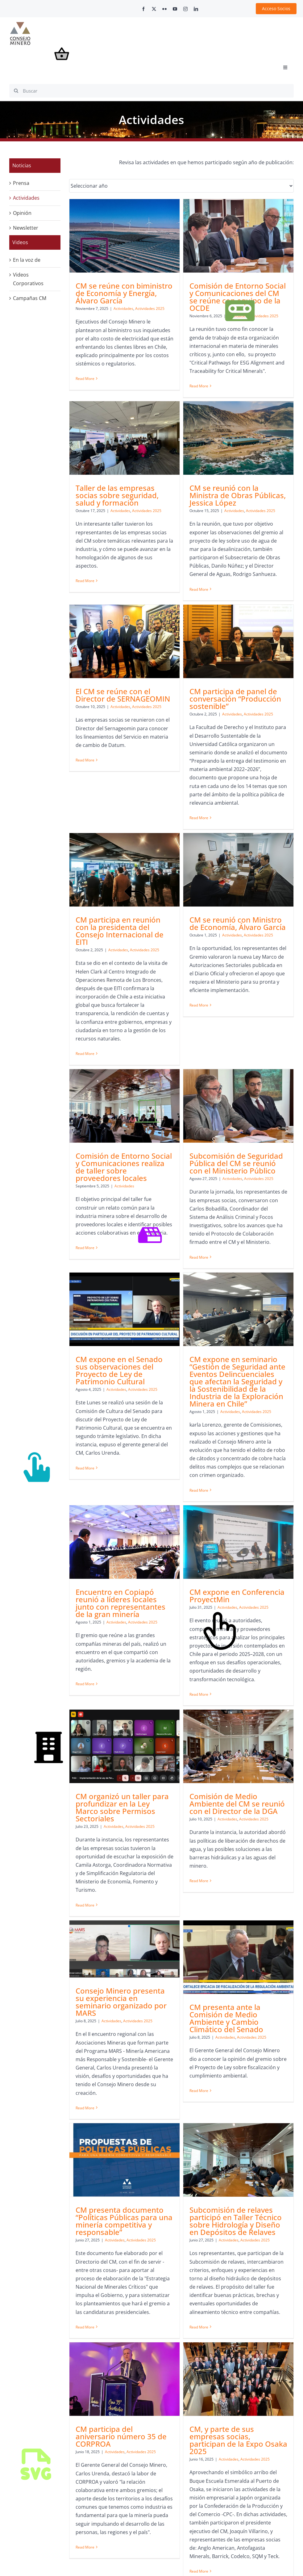 The image size is (303, 2576). Describe the element at coordinates (37, 1468) in the screenshot. I see `tap to interact with an element` at that location.